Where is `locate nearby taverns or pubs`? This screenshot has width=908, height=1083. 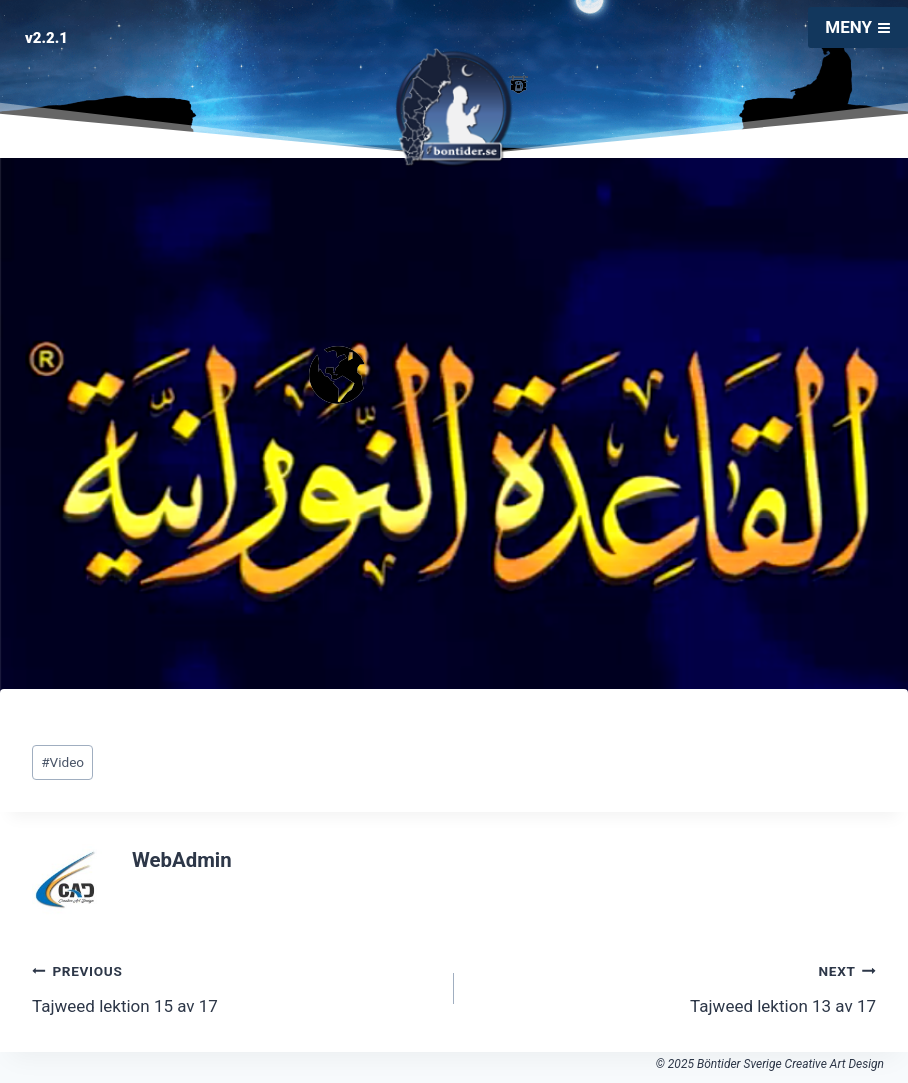
locate nearby taverns or pubs is located at coordinates (518, 84).